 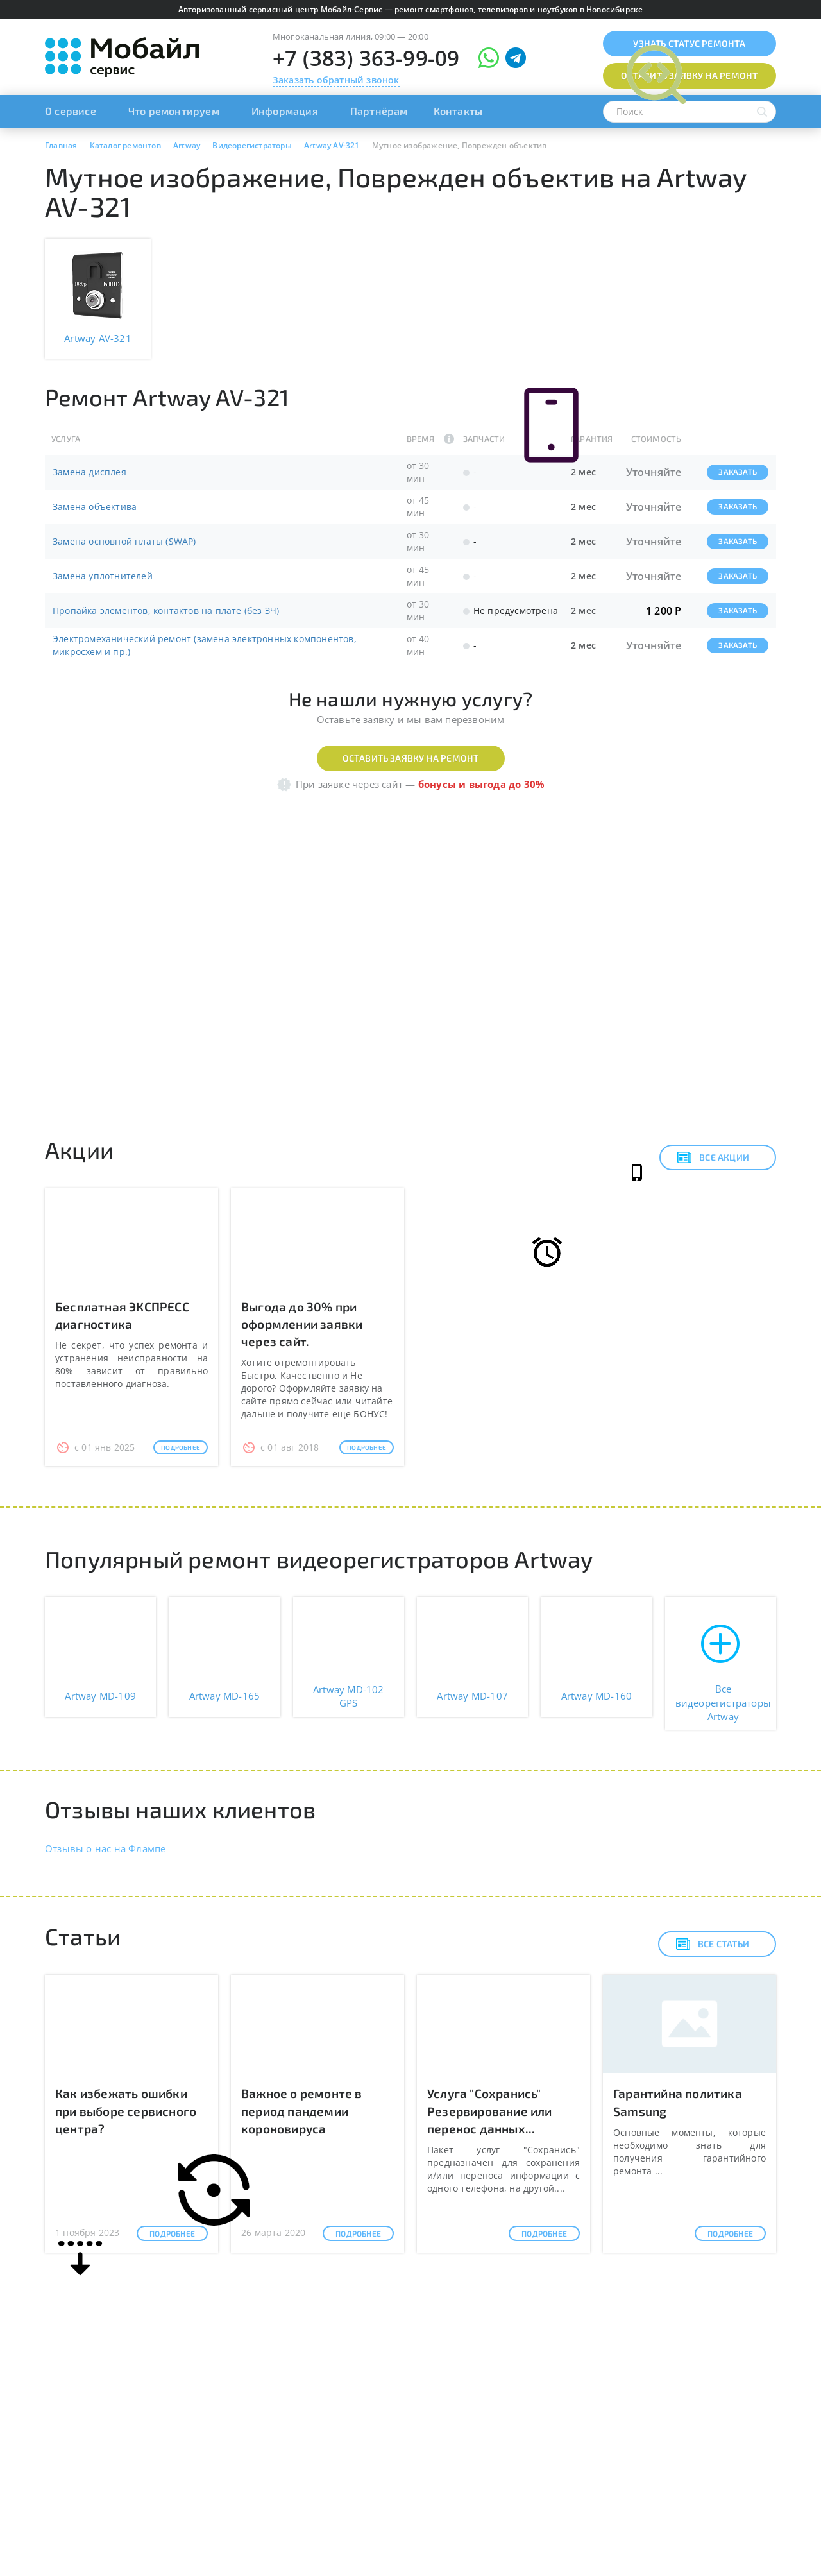 What do you see at coordinates (214, 2190) in the screenshot?
I see `reopen a previously closed issue` at bounding box center [214, 2190].